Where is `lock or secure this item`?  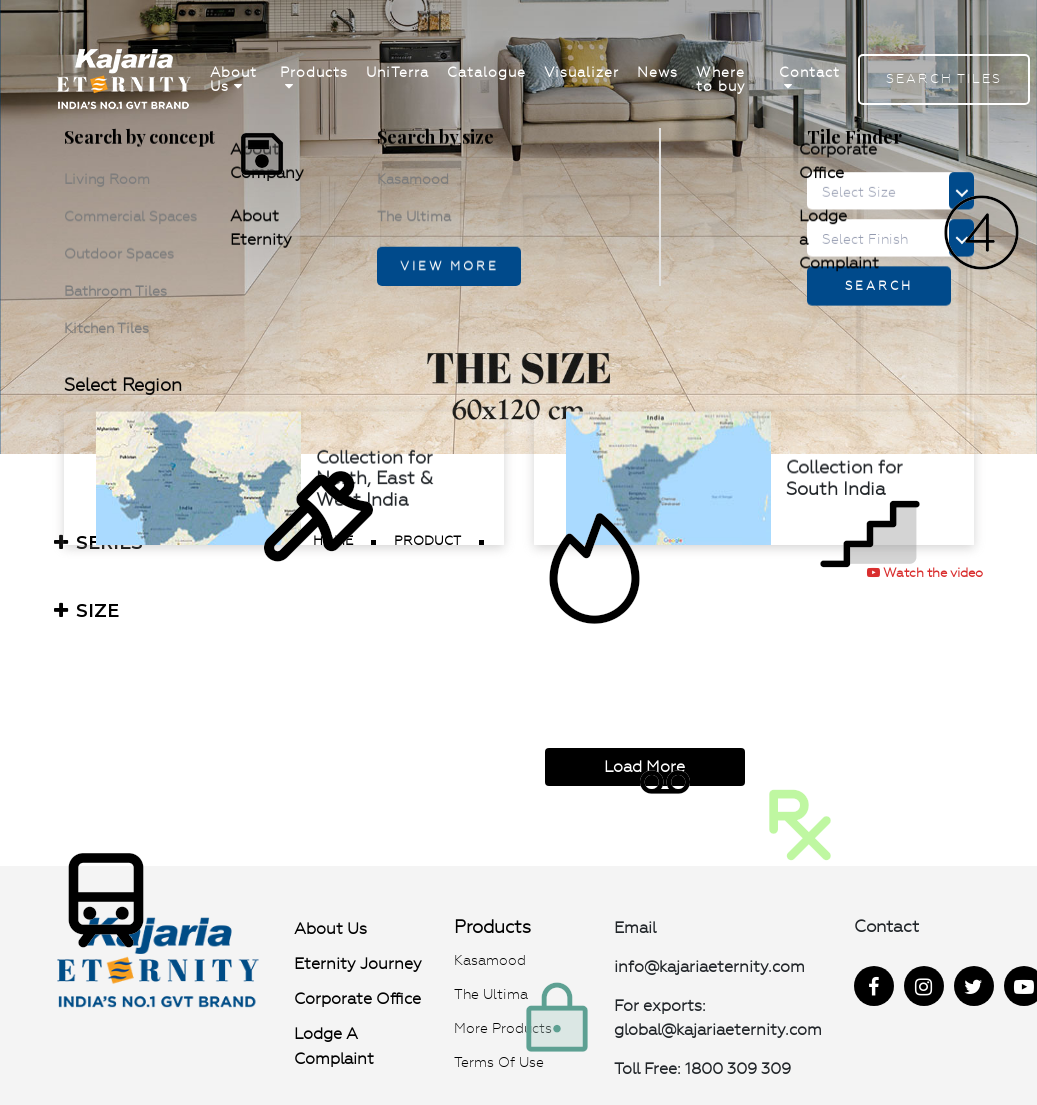 lock or secure this item is located at coordinates (557, 1021).